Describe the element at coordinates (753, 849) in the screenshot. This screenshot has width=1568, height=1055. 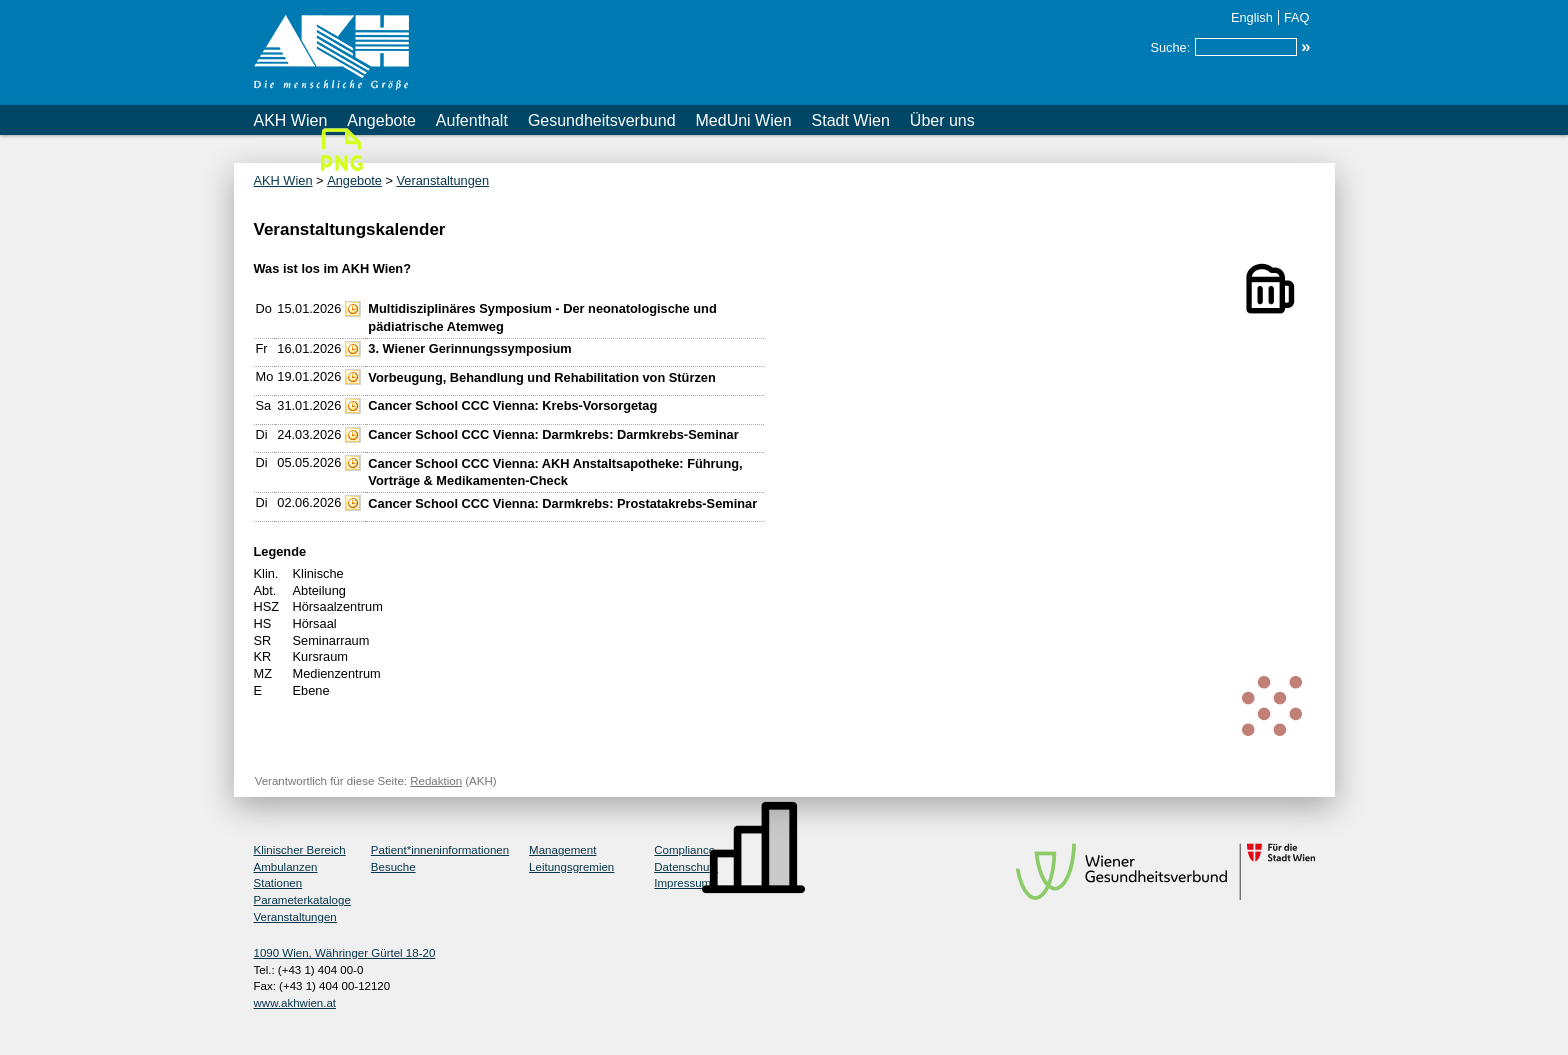
I see `view analytics or statistics` at that location.